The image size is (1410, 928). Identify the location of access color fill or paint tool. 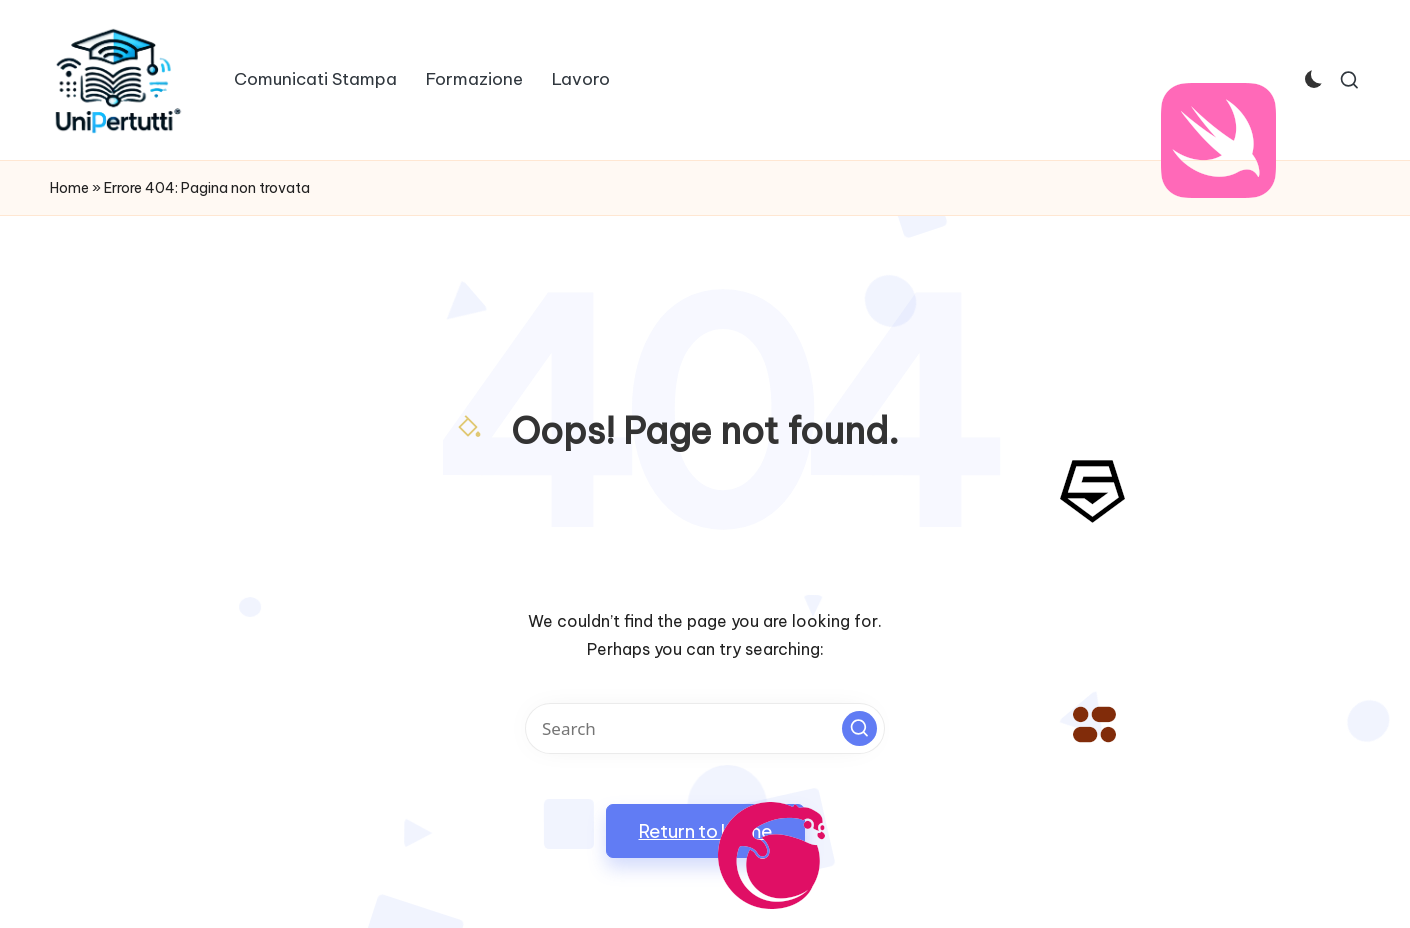
(469, 426).